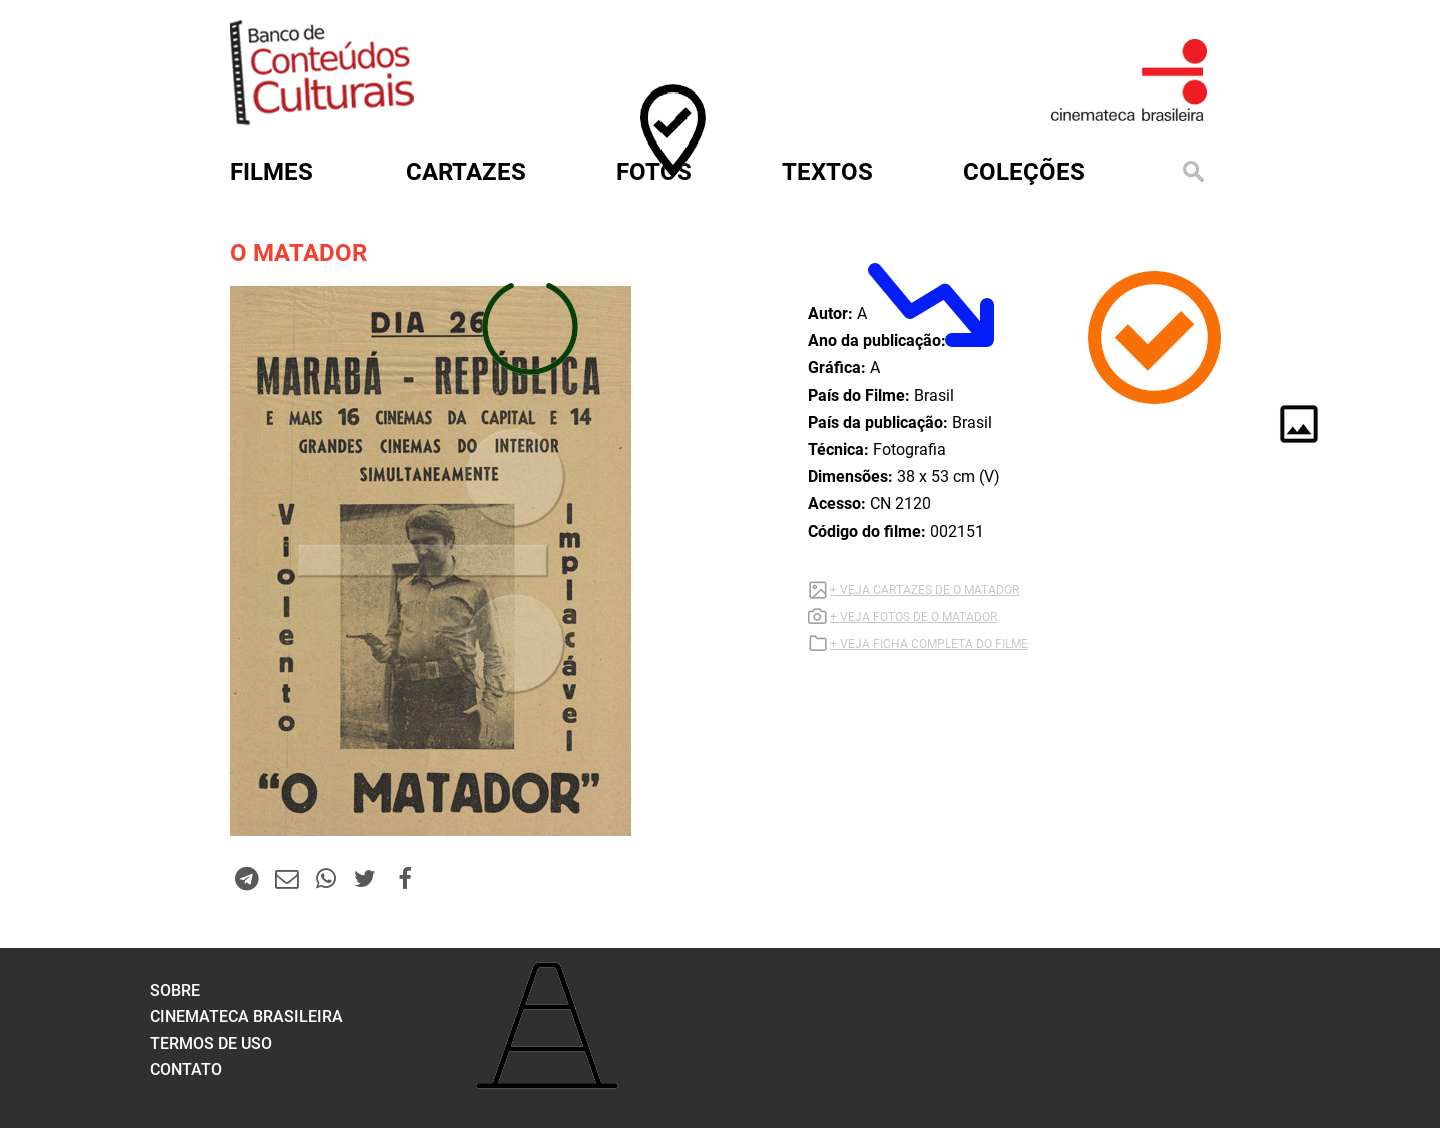 Image resolution: width=1440 pixels, height=1128 pixels. What do you see at coordinates (1154, 337) in the screenshot?
I see `indicates task or action completed successfully` at bounding box center [1154, 337].